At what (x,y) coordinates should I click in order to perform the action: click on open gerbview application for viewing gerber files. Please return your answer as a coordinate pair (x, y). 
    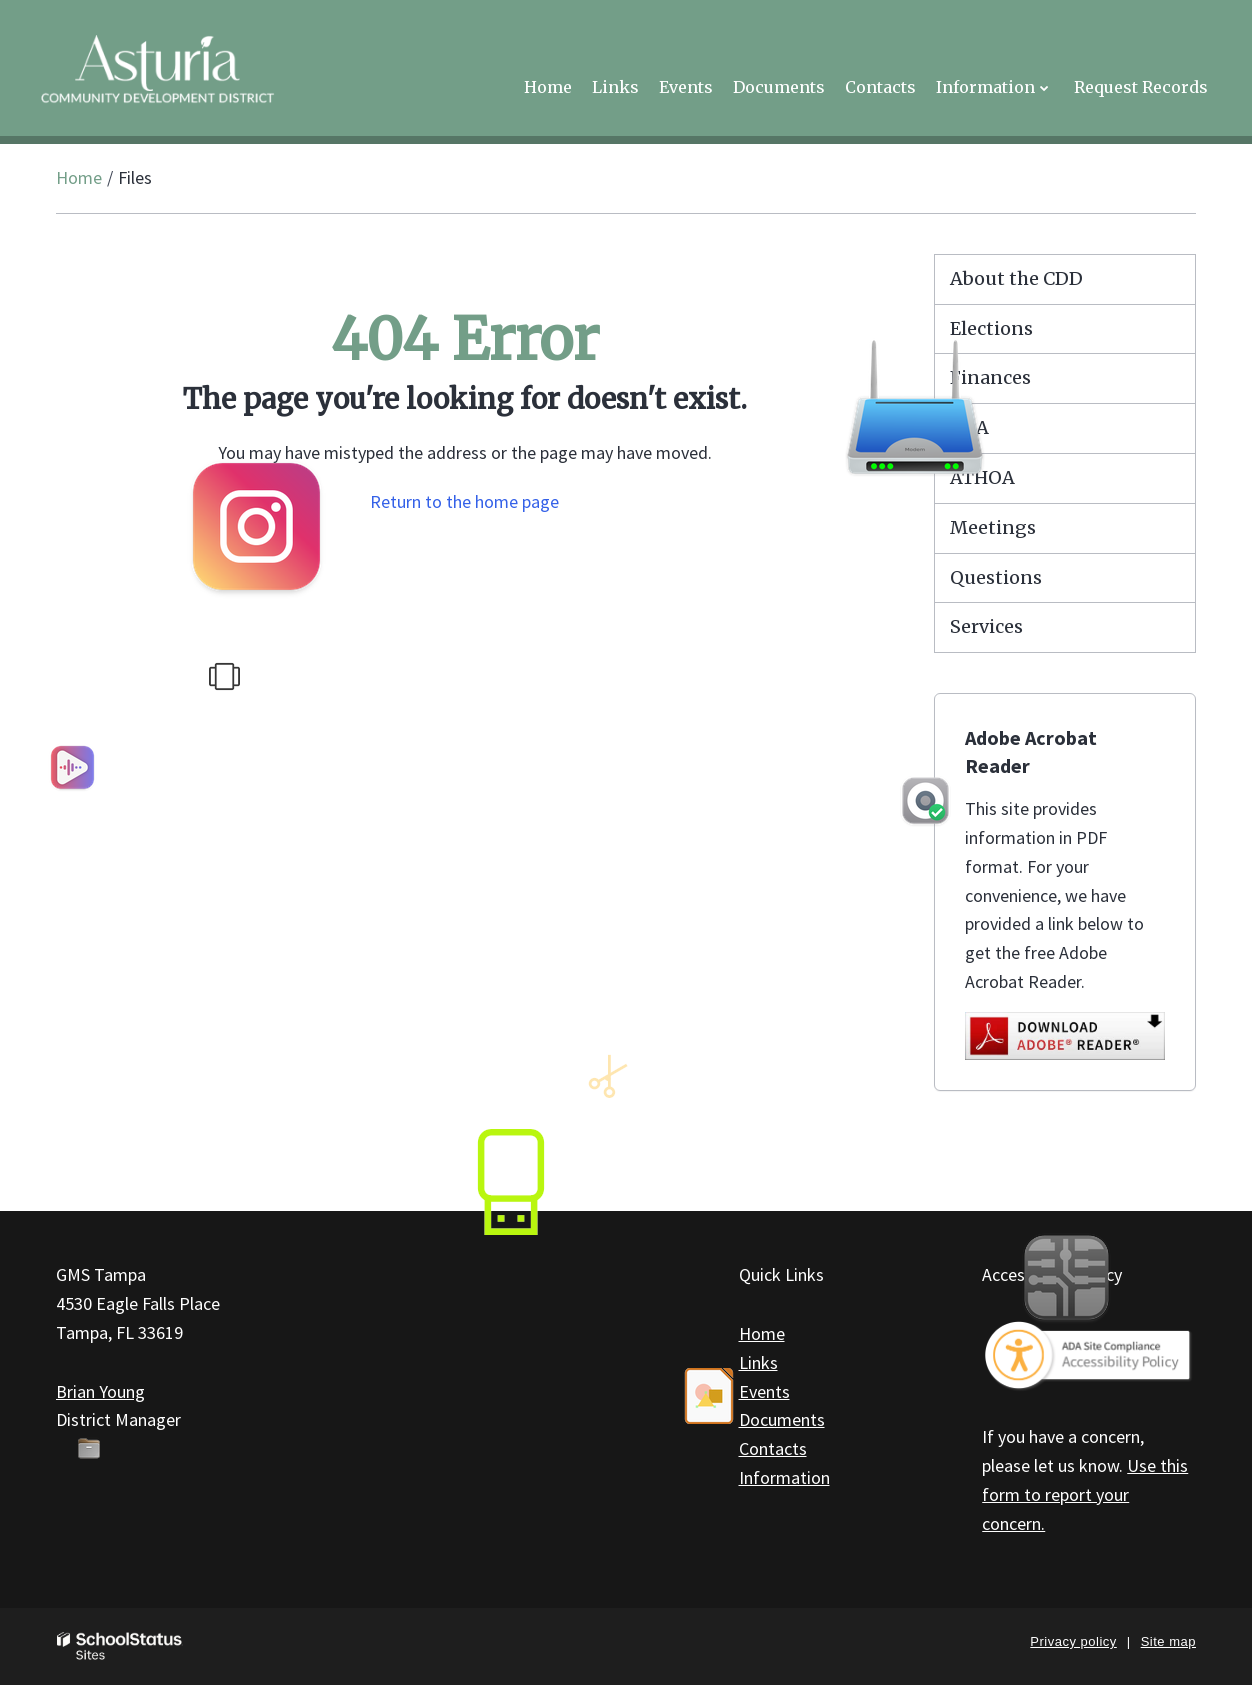
    Looking at the image, I should click on (1066, 1277).